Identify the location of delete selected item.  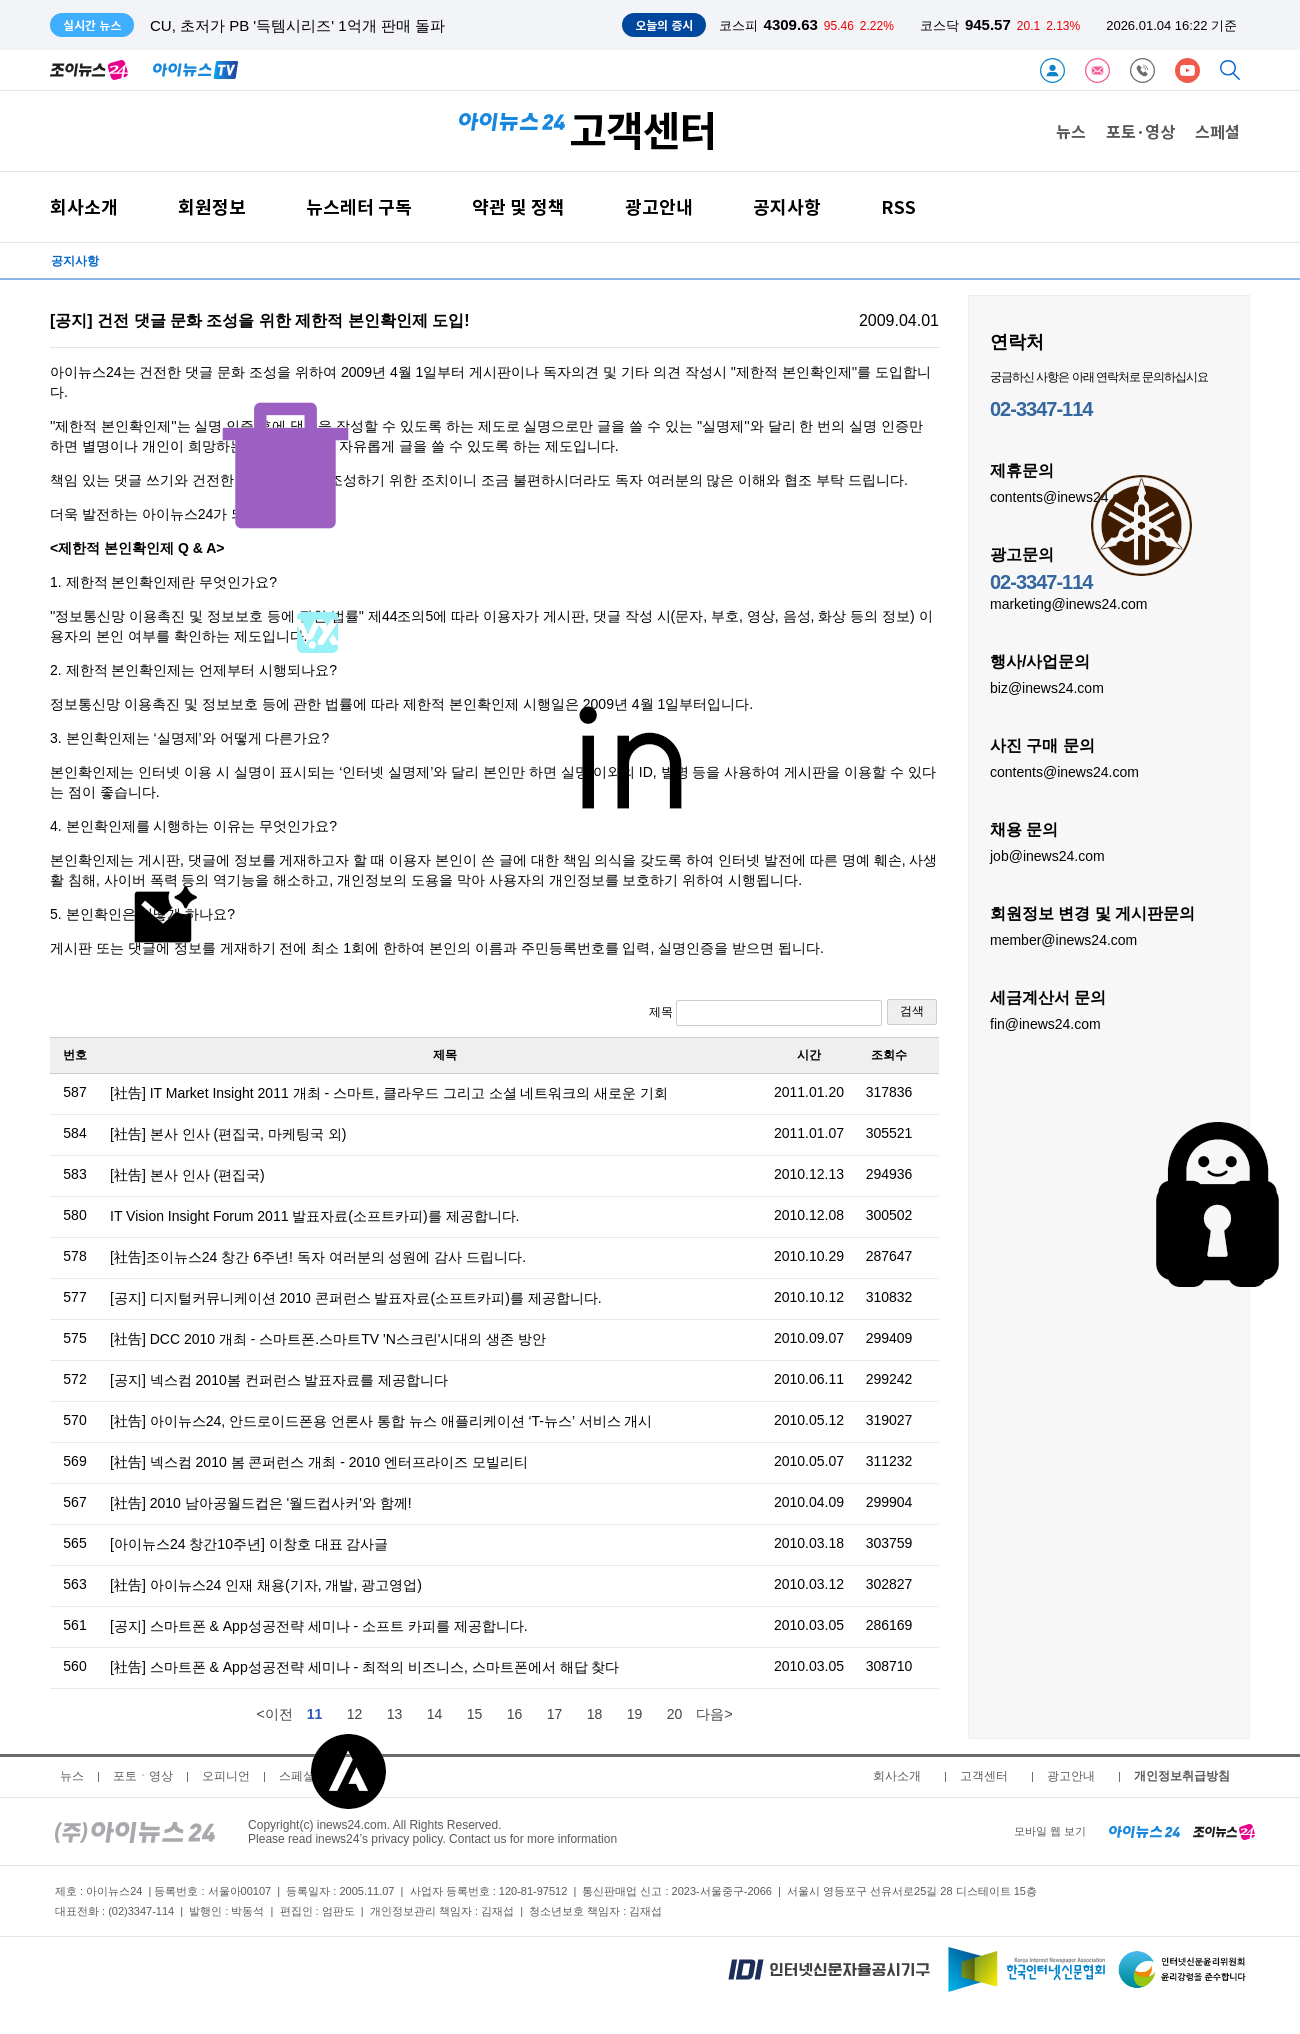
(285, 465).